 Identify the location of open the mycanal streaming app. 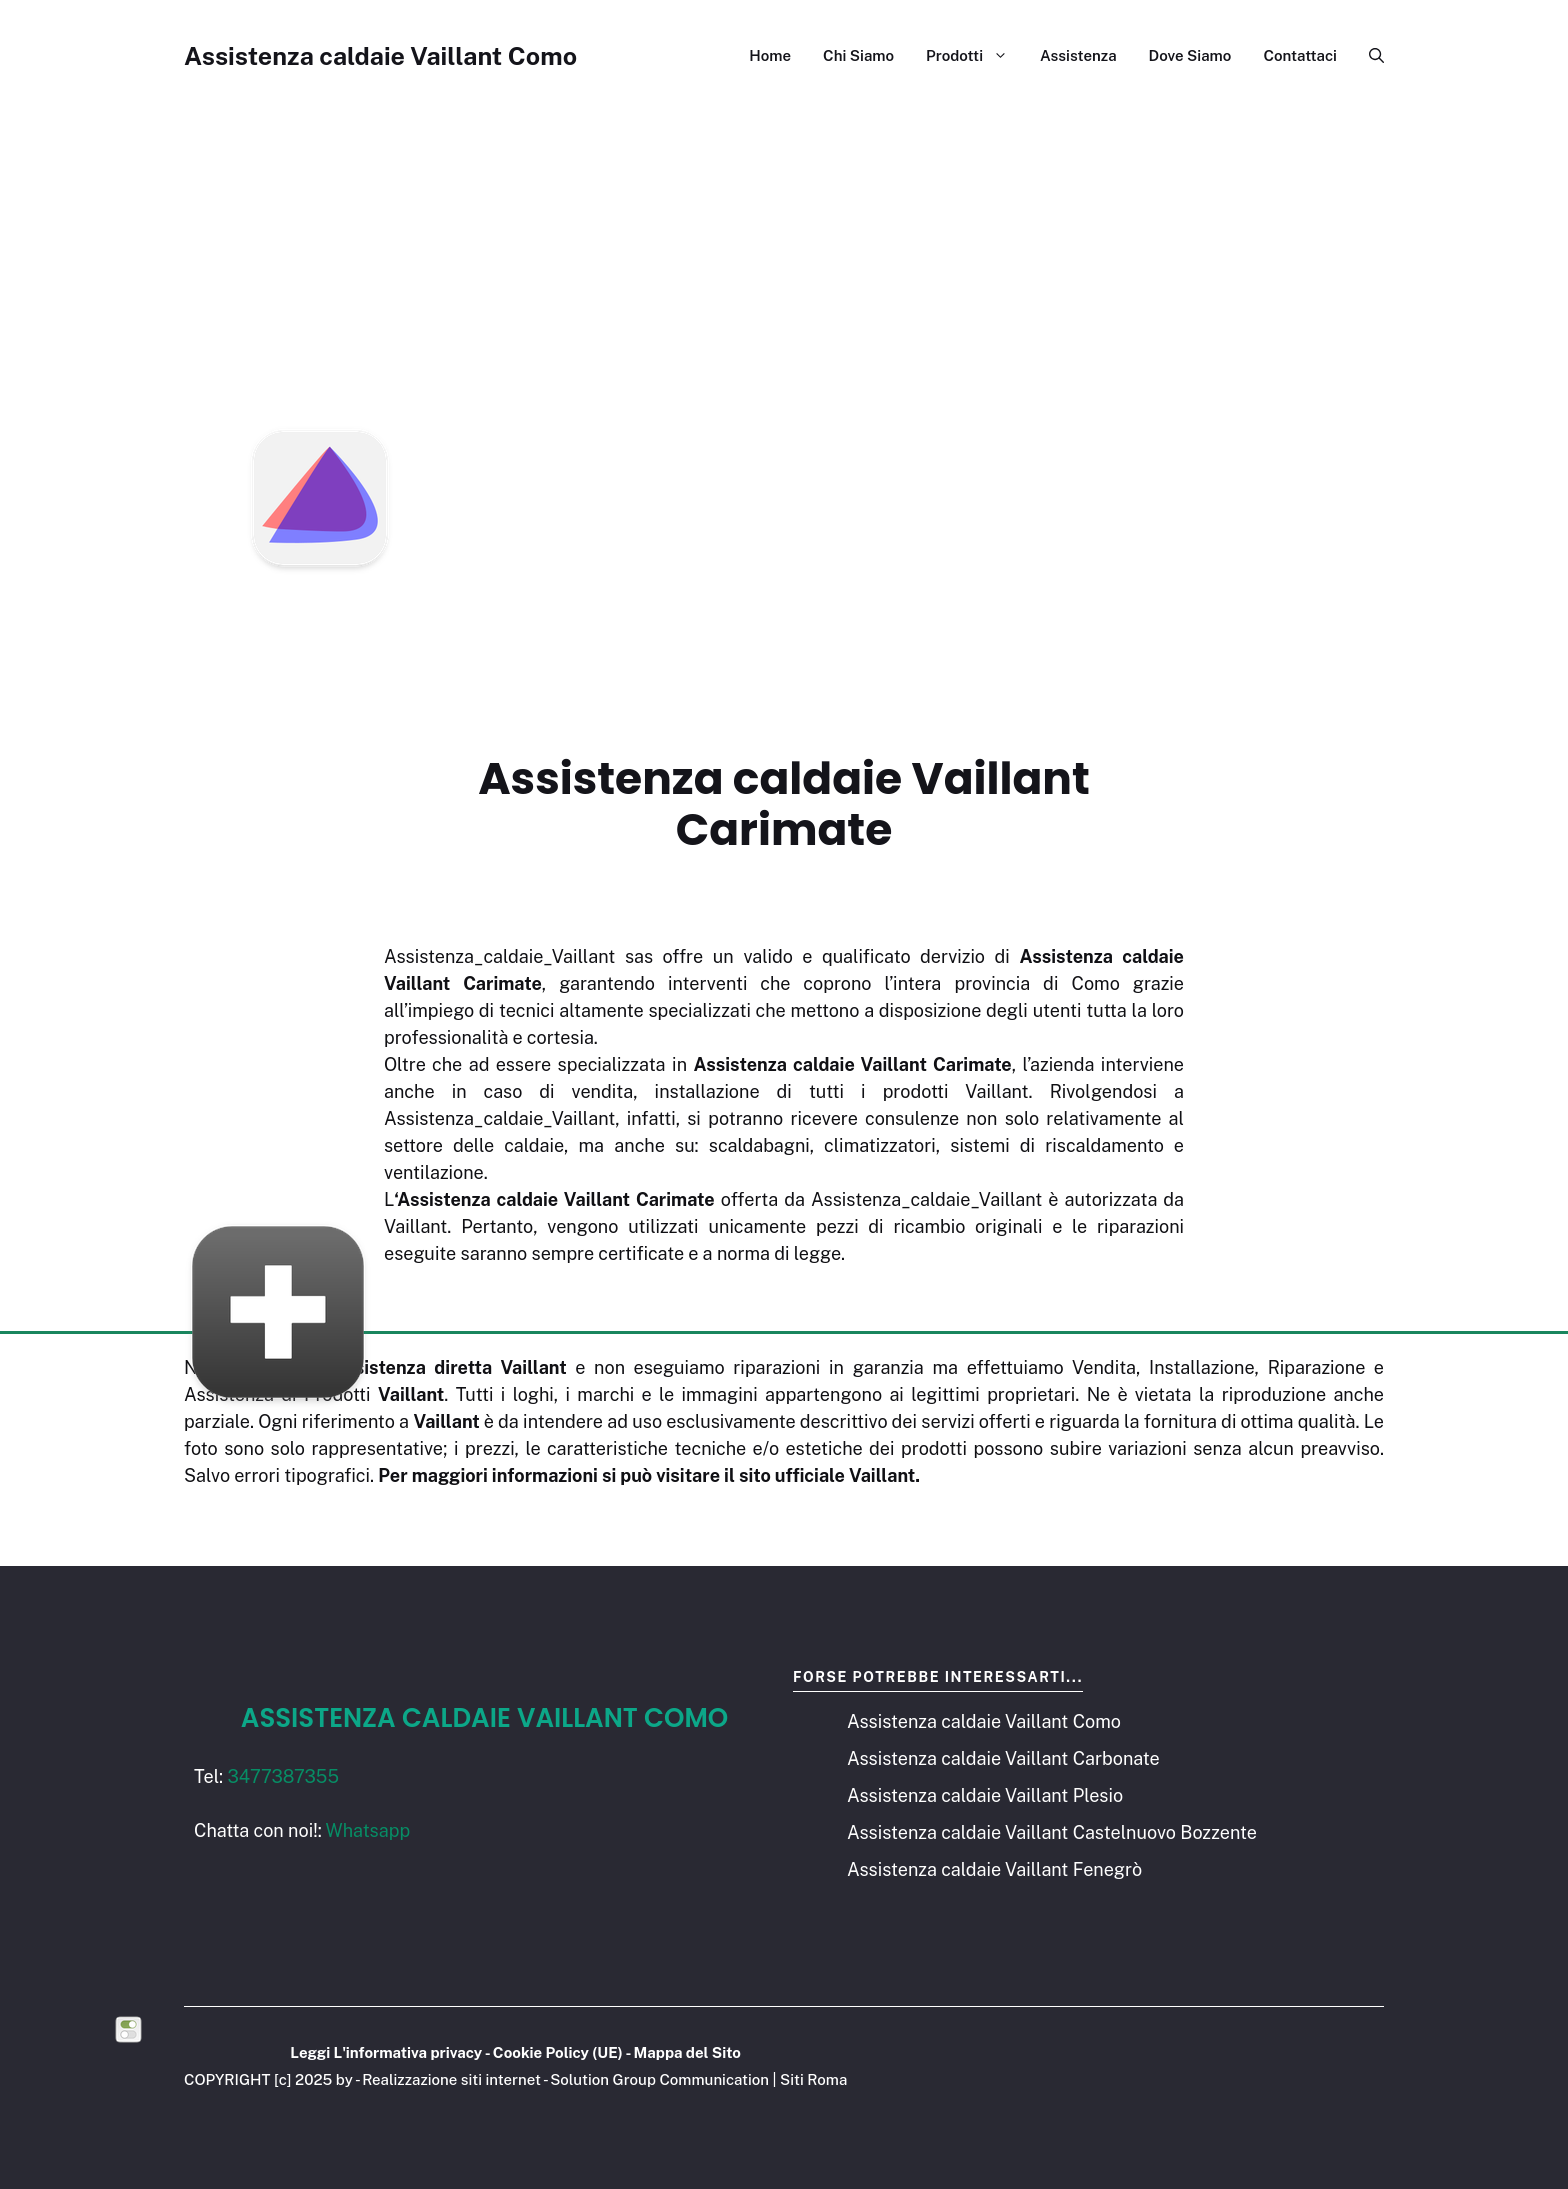
(278, 1312).